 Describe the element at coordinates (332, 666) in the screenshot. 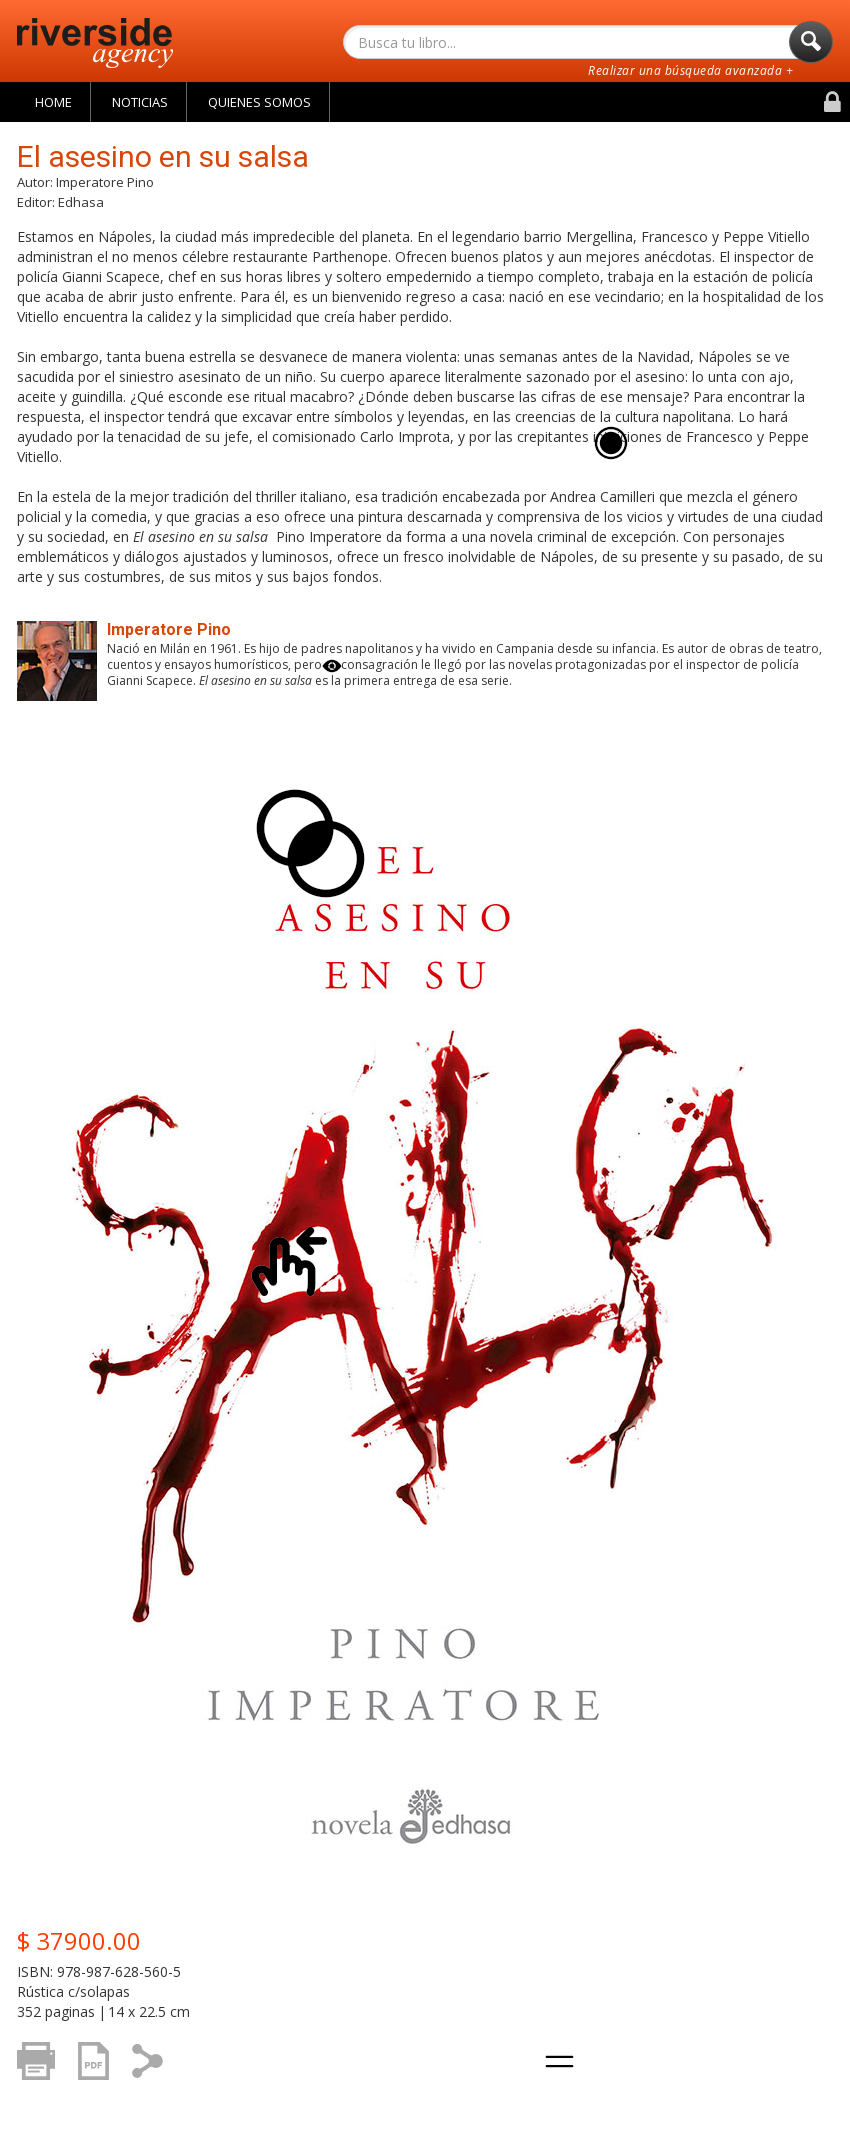

I see `view or preview content` at that location.